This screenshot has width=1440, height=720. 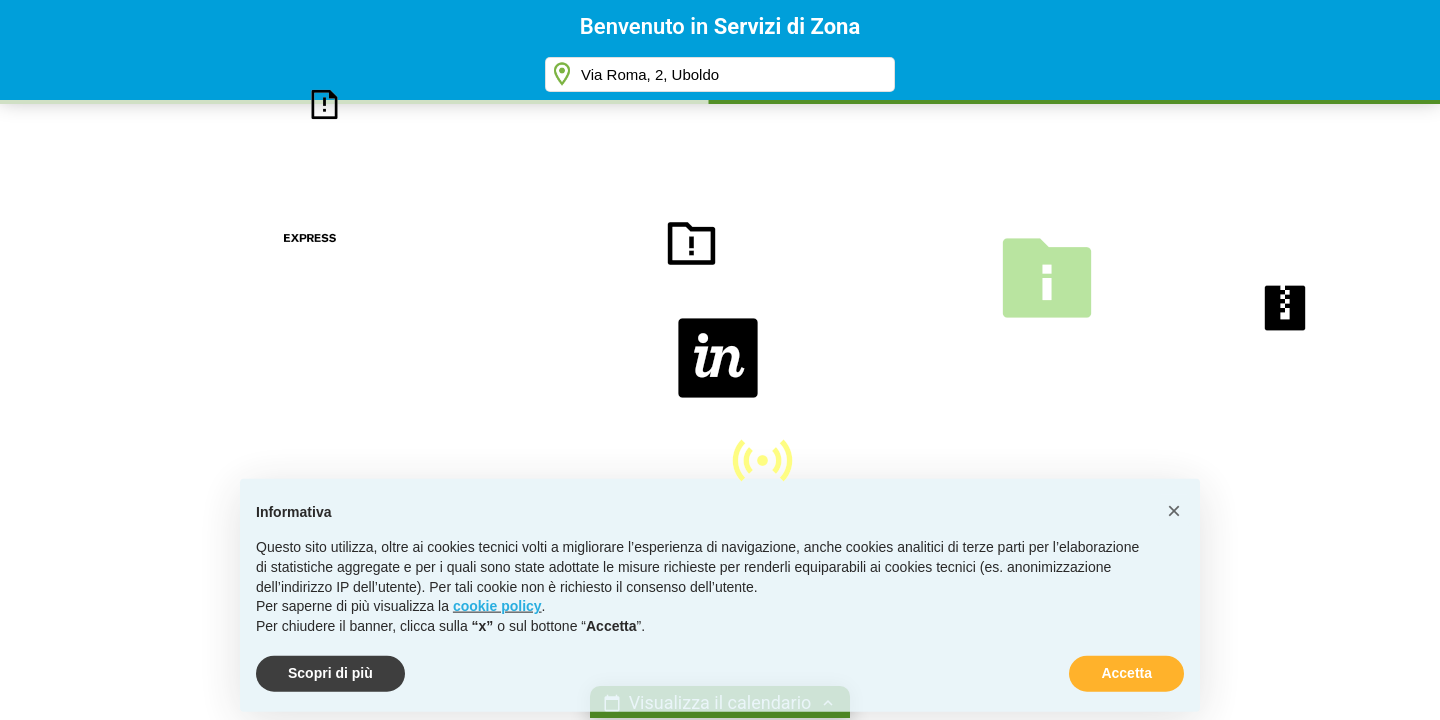 What do you see at coordinates (1047, 278) in the screenshot?
I see `view folder details or properties` at bounding box center [1047, 278].